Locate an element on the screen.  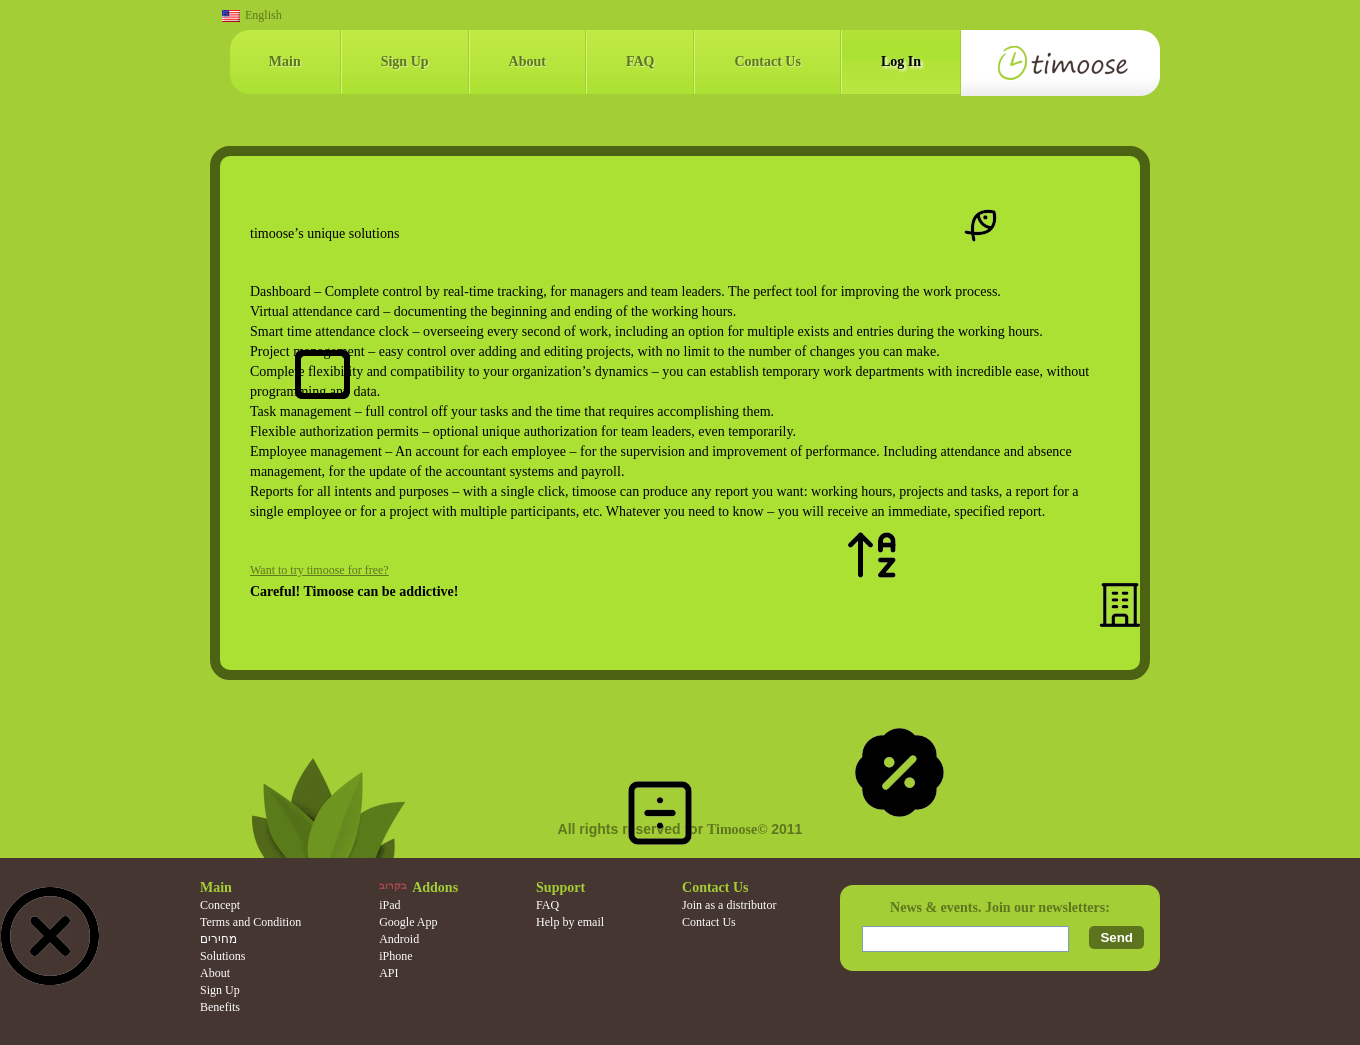
indicates seafood or fish-related content is located at coordinates (981, 224).